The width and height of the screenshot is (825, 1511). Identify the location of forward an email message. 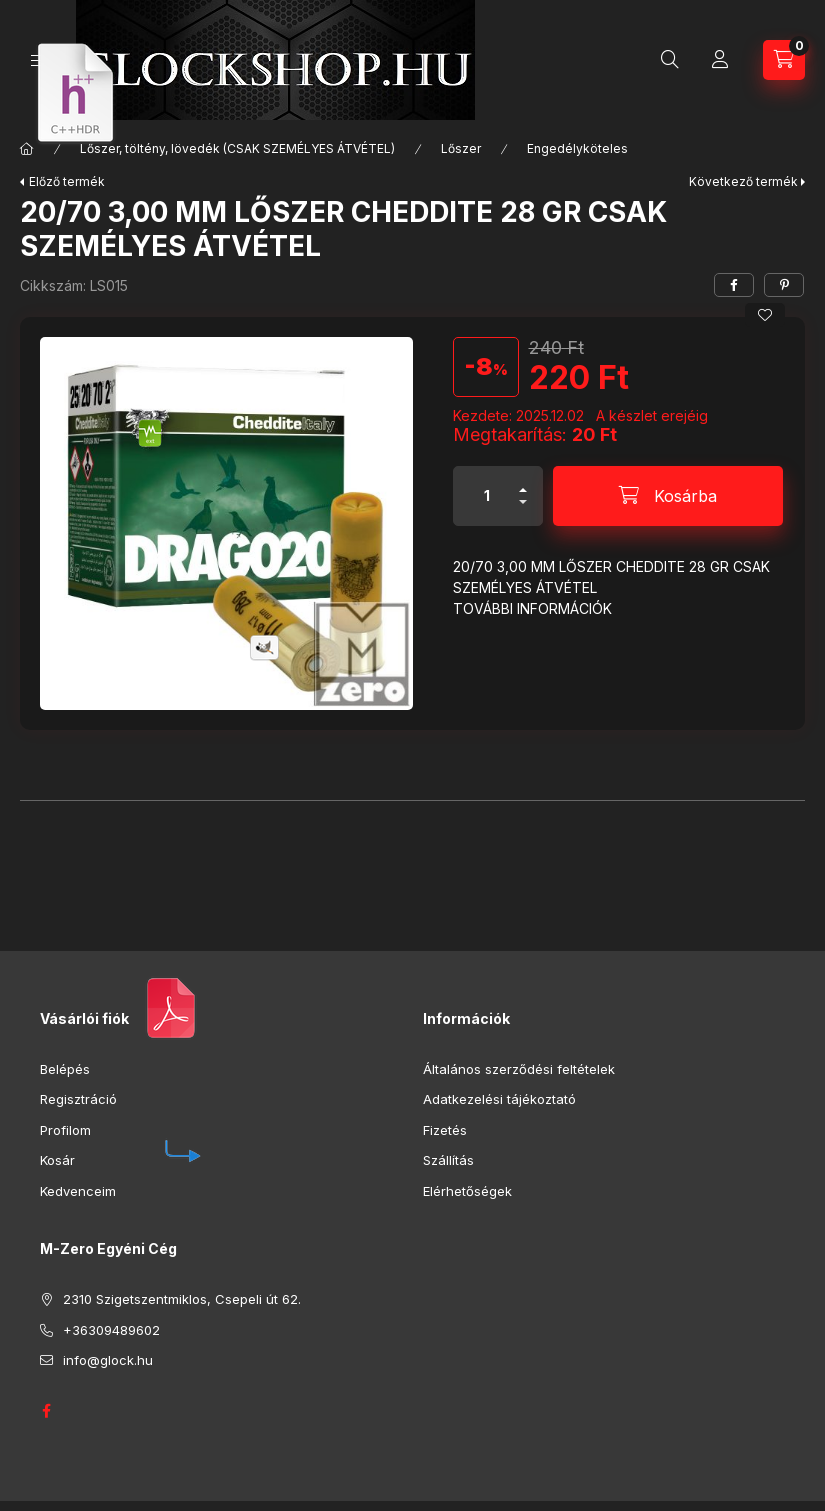
(183, 1148).